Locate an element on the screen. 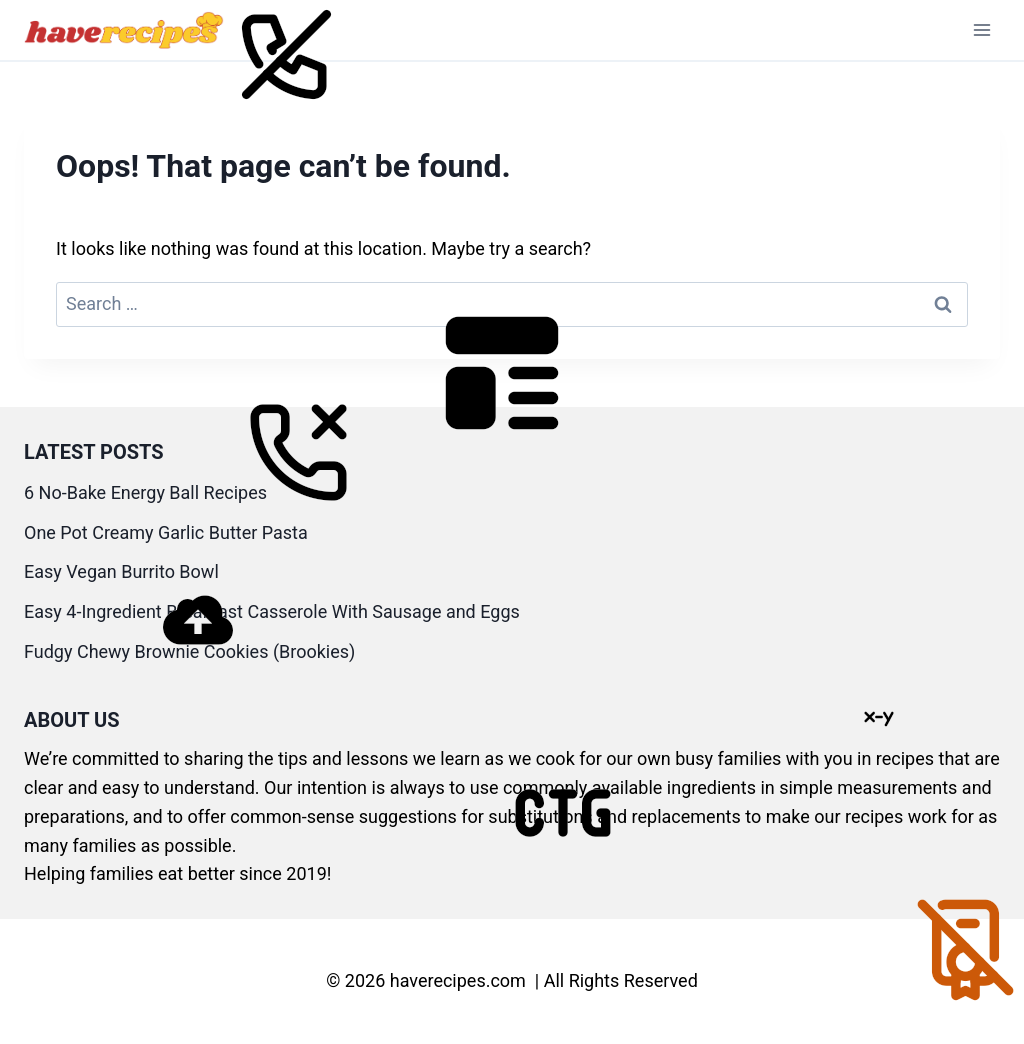 This screenshot has width=1024, height=1044. indicates a missed phone call is located at coordinates (298, 452).